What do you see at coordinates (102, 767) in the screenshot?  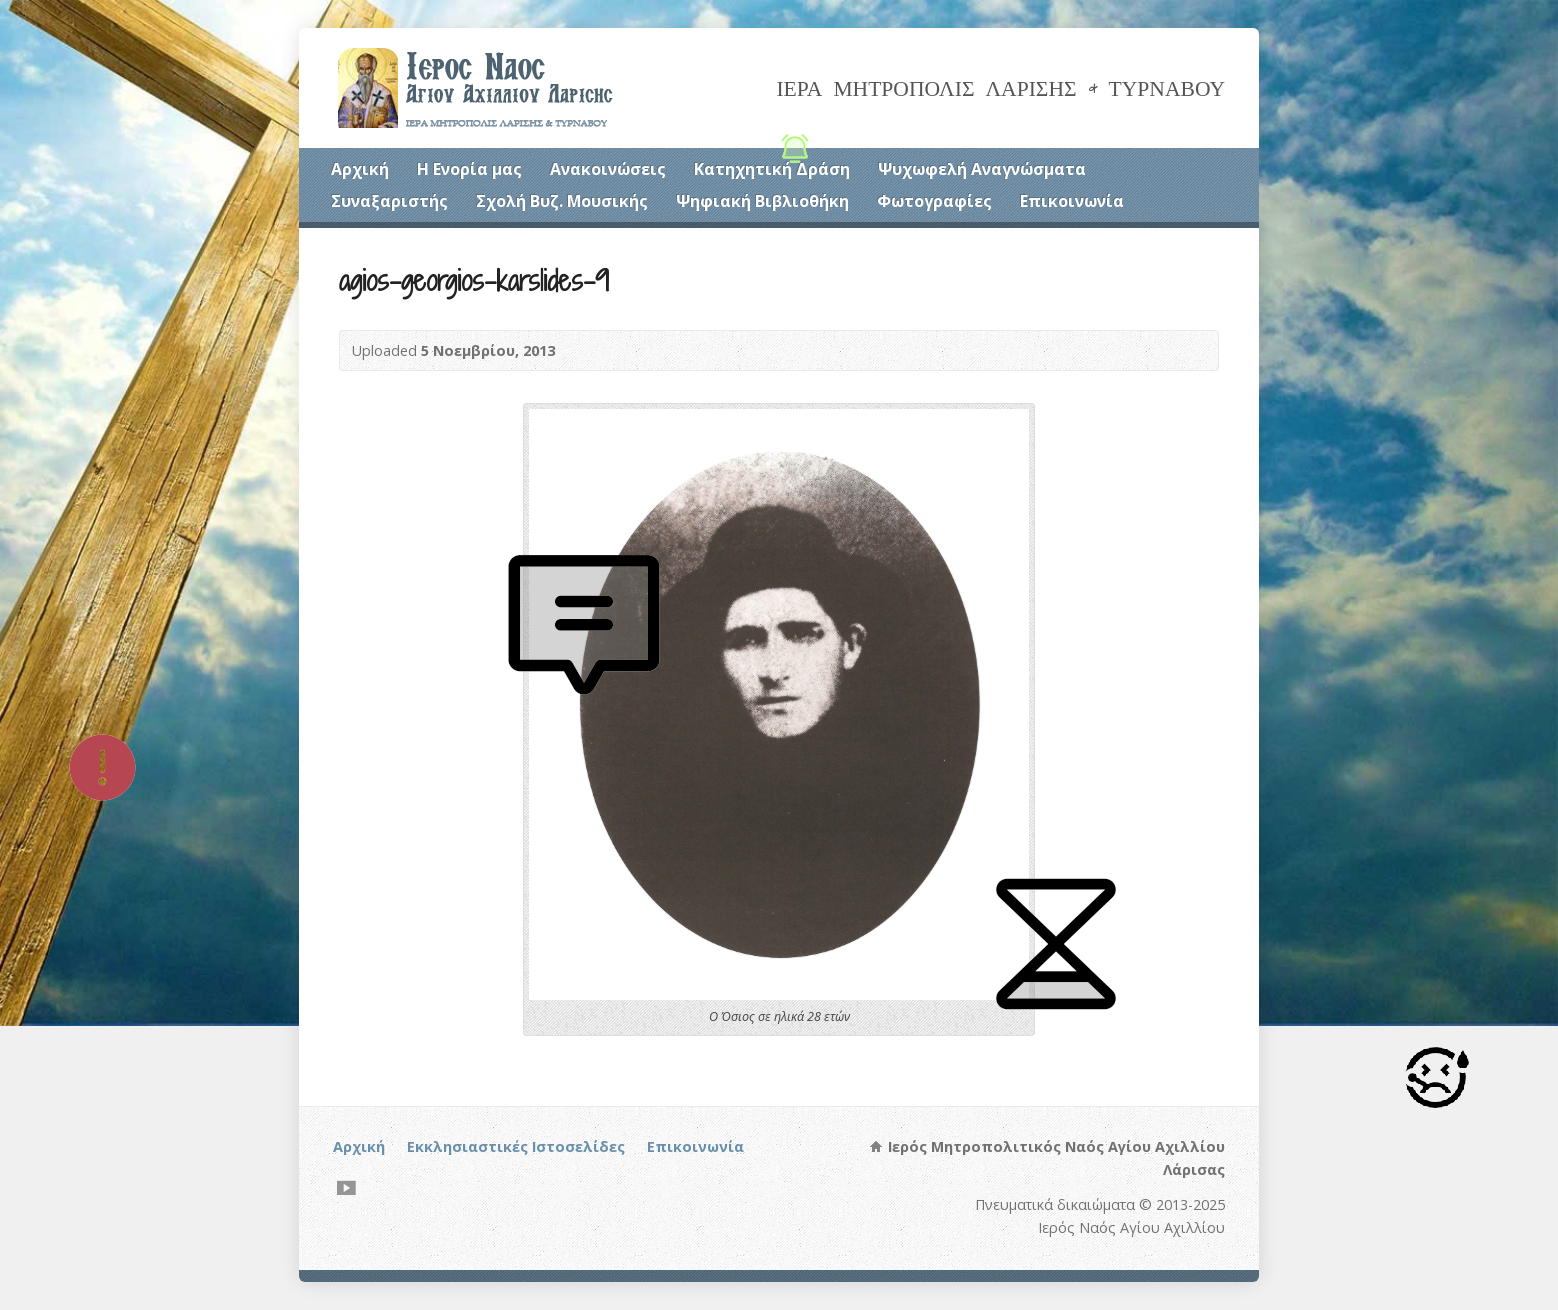 I see `indicates a warning or alert that needs attention` at bounding box center [102, 767].